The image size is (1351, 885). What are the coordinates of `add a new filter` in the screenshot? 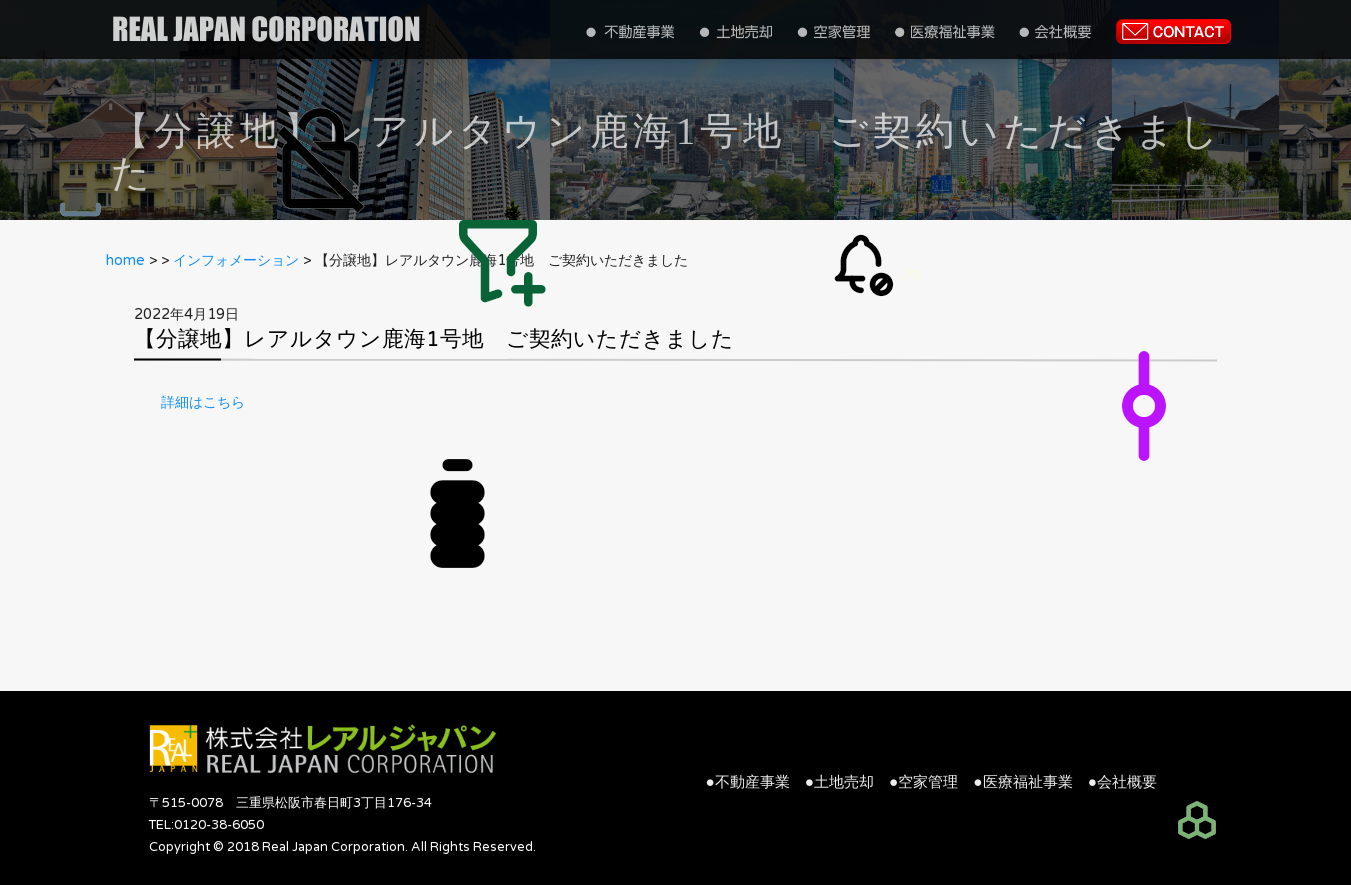 It's located at (498, 259).